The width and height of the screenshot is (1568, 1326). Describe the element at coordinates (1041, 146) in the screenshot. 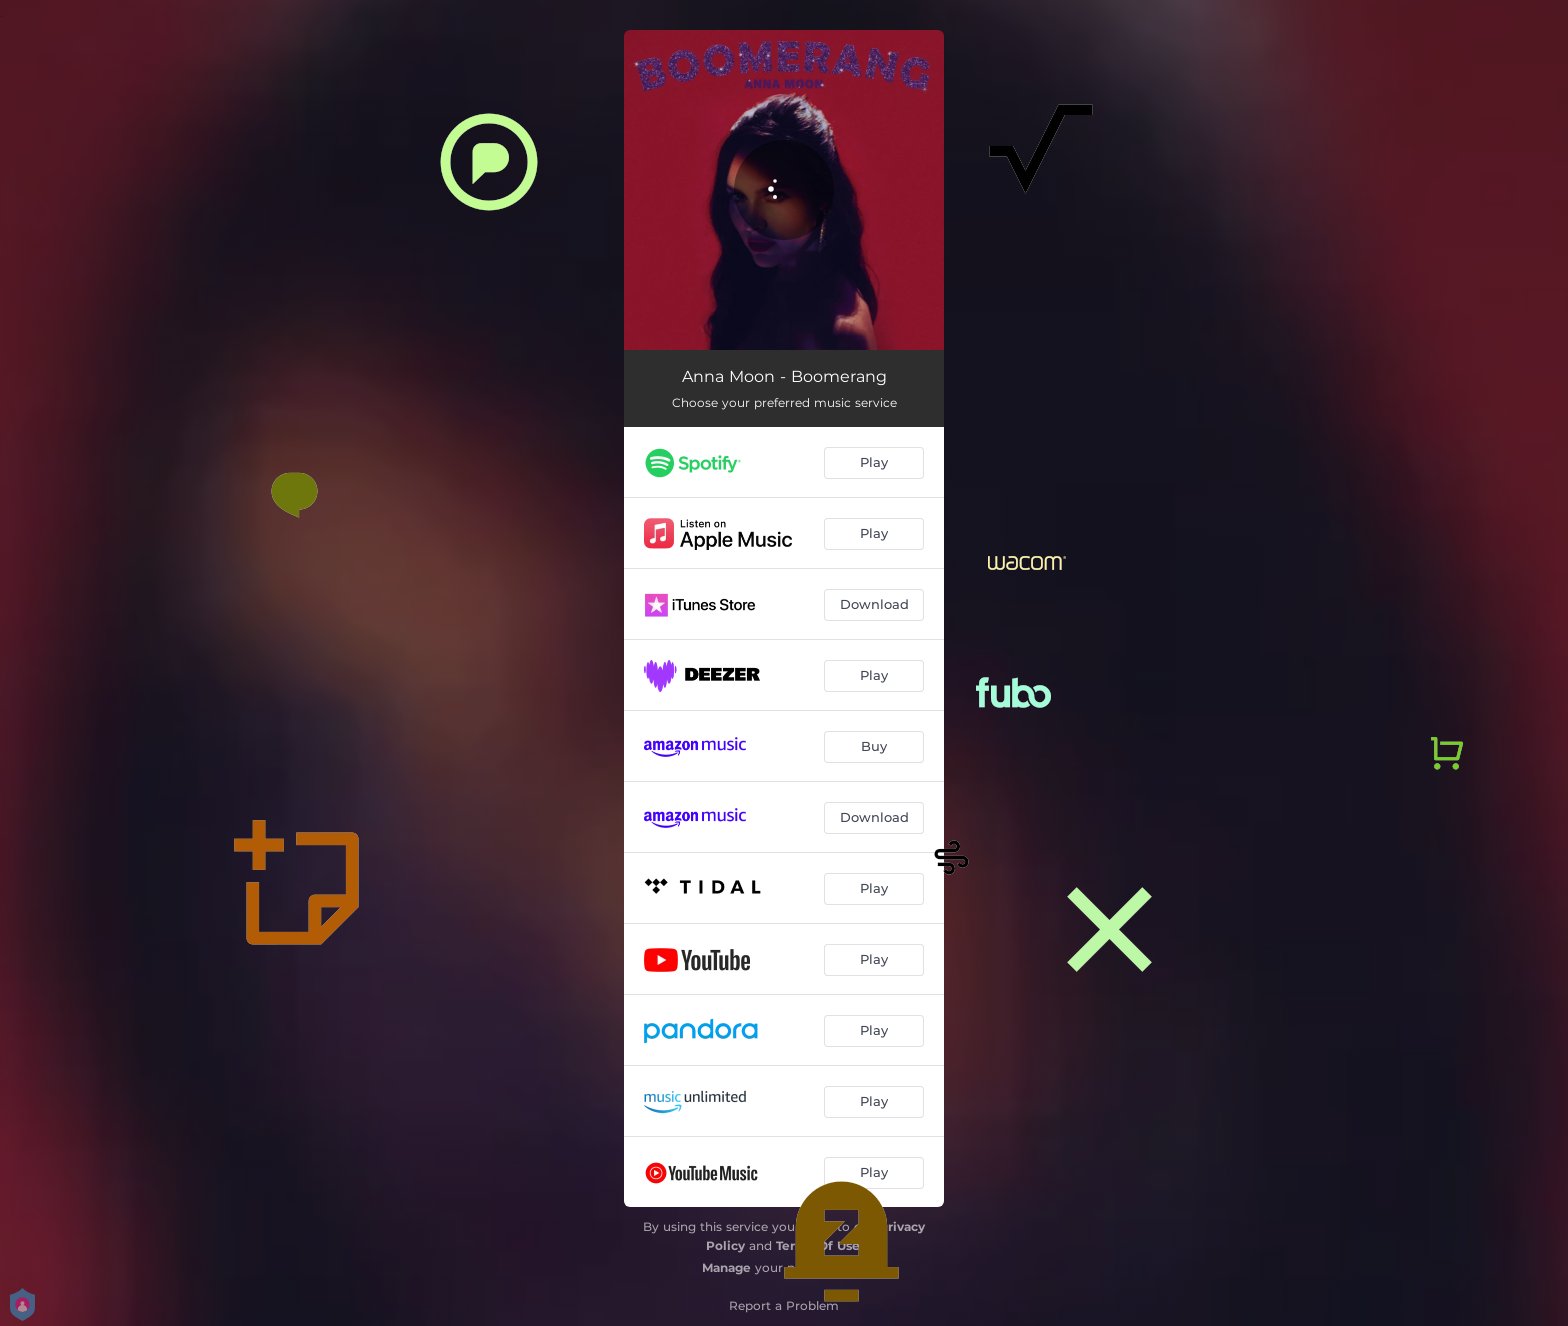

I see `access square root or radical function in calculator` at that location.